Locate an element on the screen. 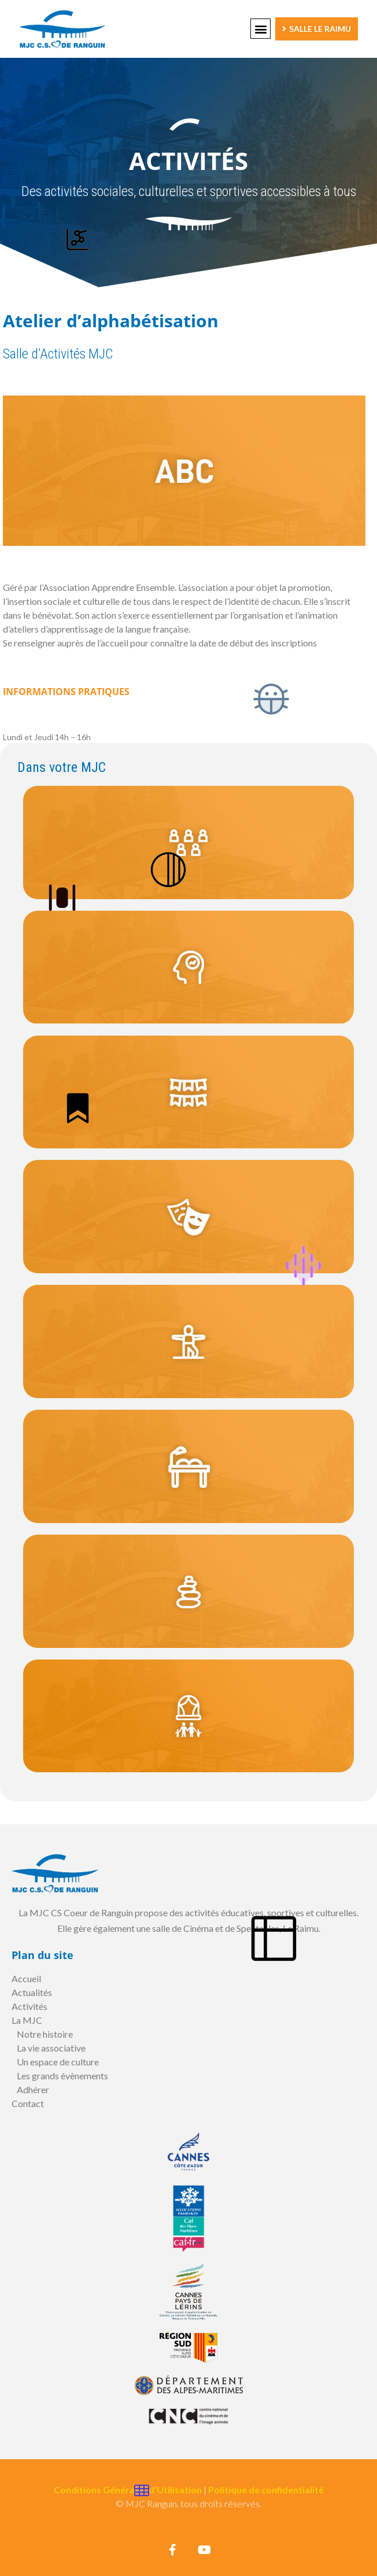  report a bug or issue is located at coordinates (271, 699).